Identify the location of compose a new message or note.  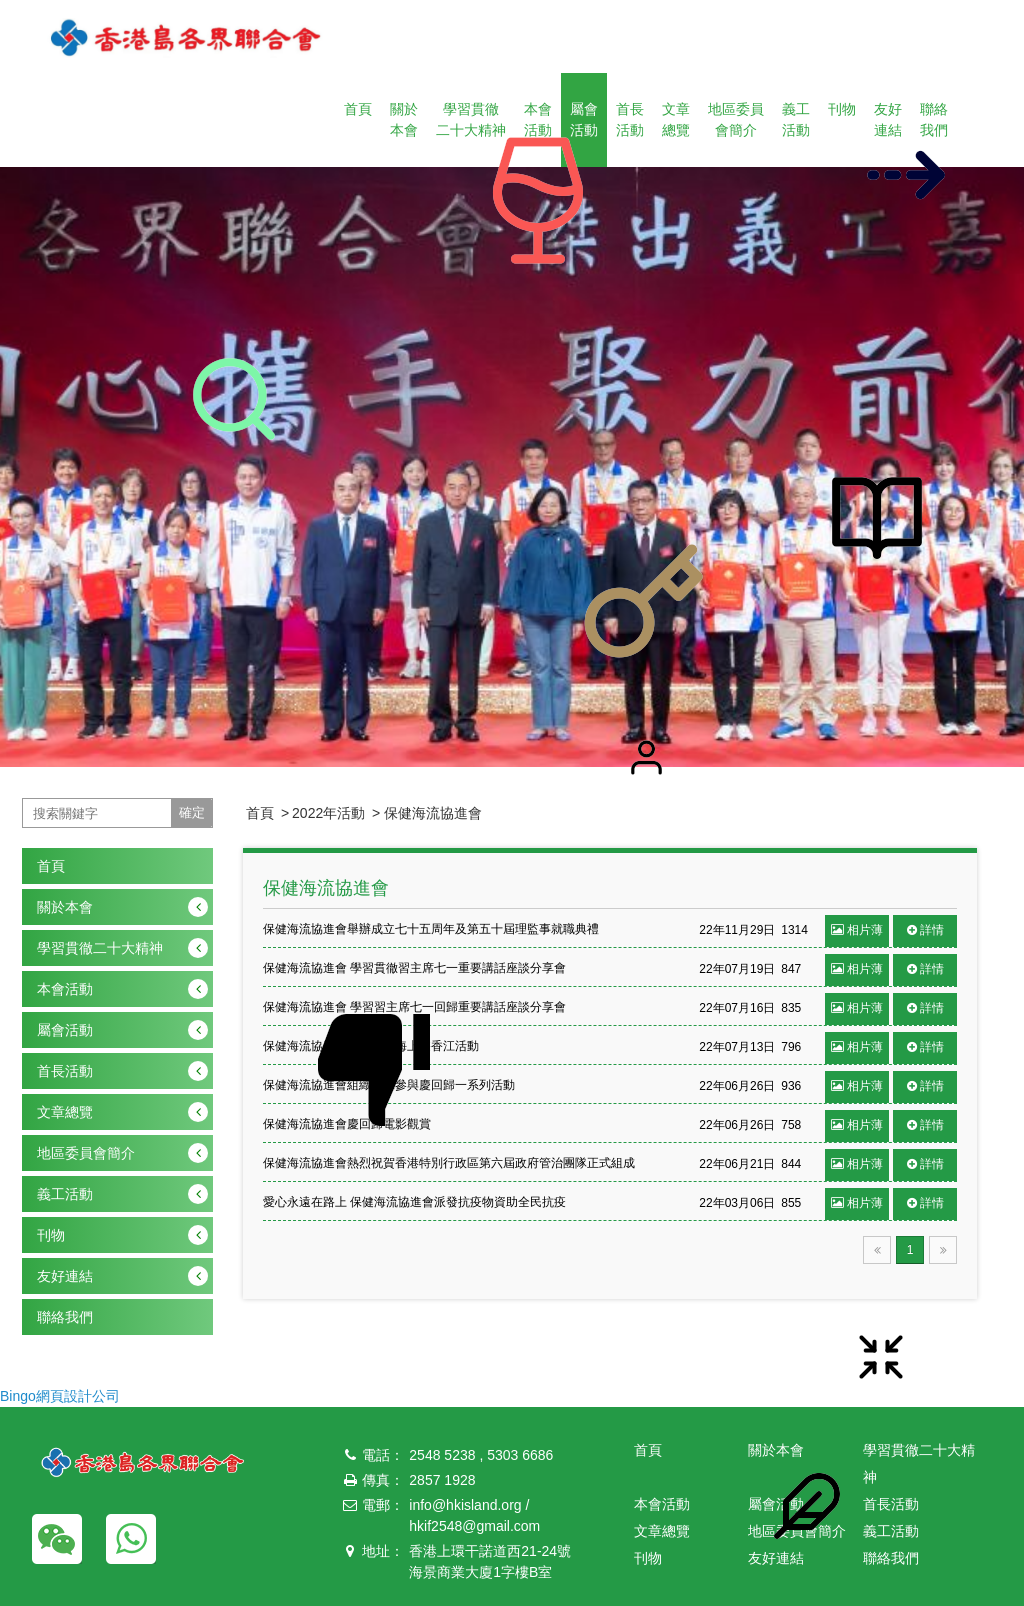
(807, 1506).